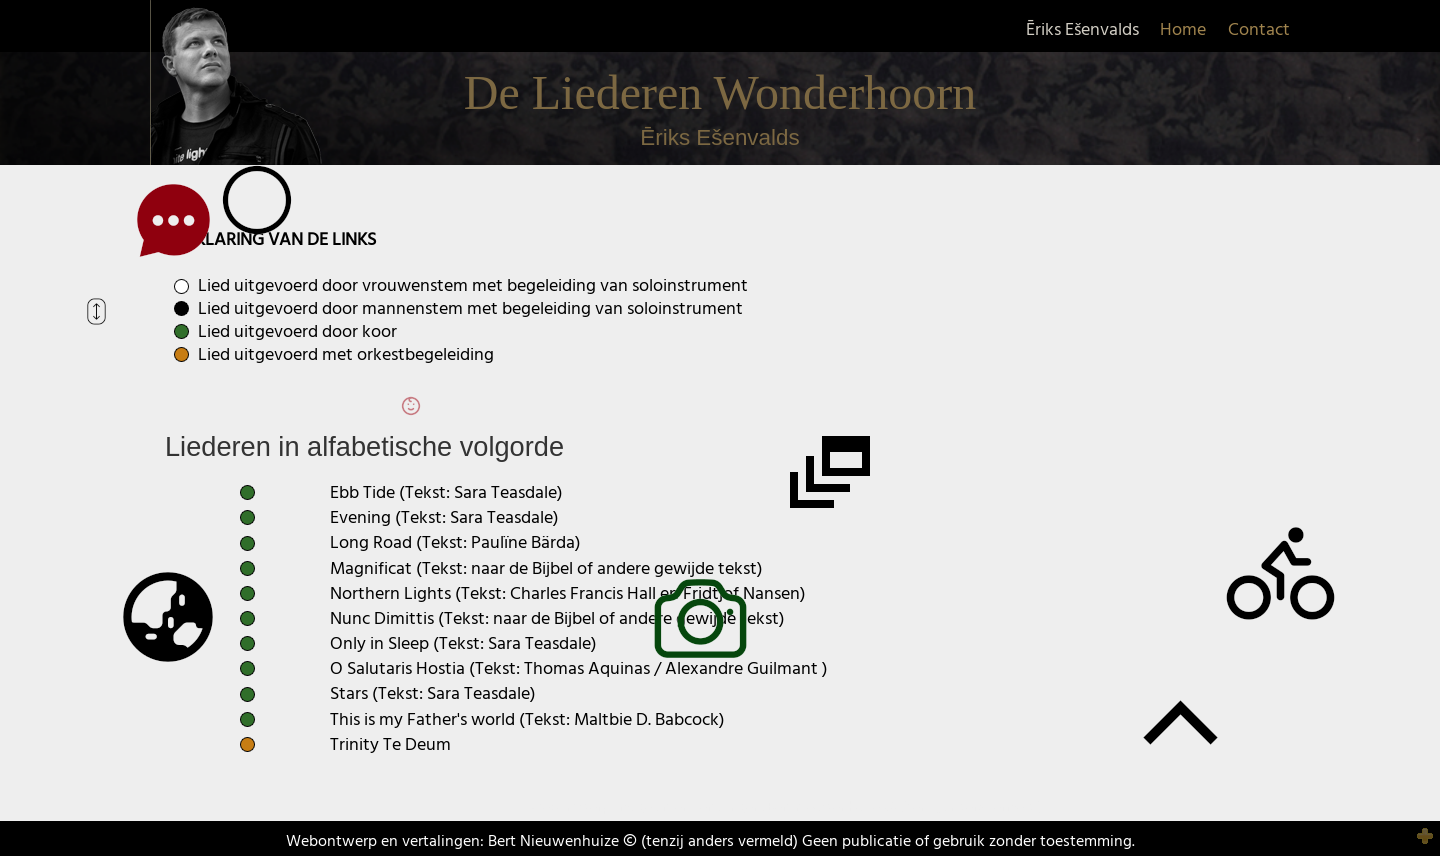  I want to click on collapse an expanded section, so click(1180, 722).